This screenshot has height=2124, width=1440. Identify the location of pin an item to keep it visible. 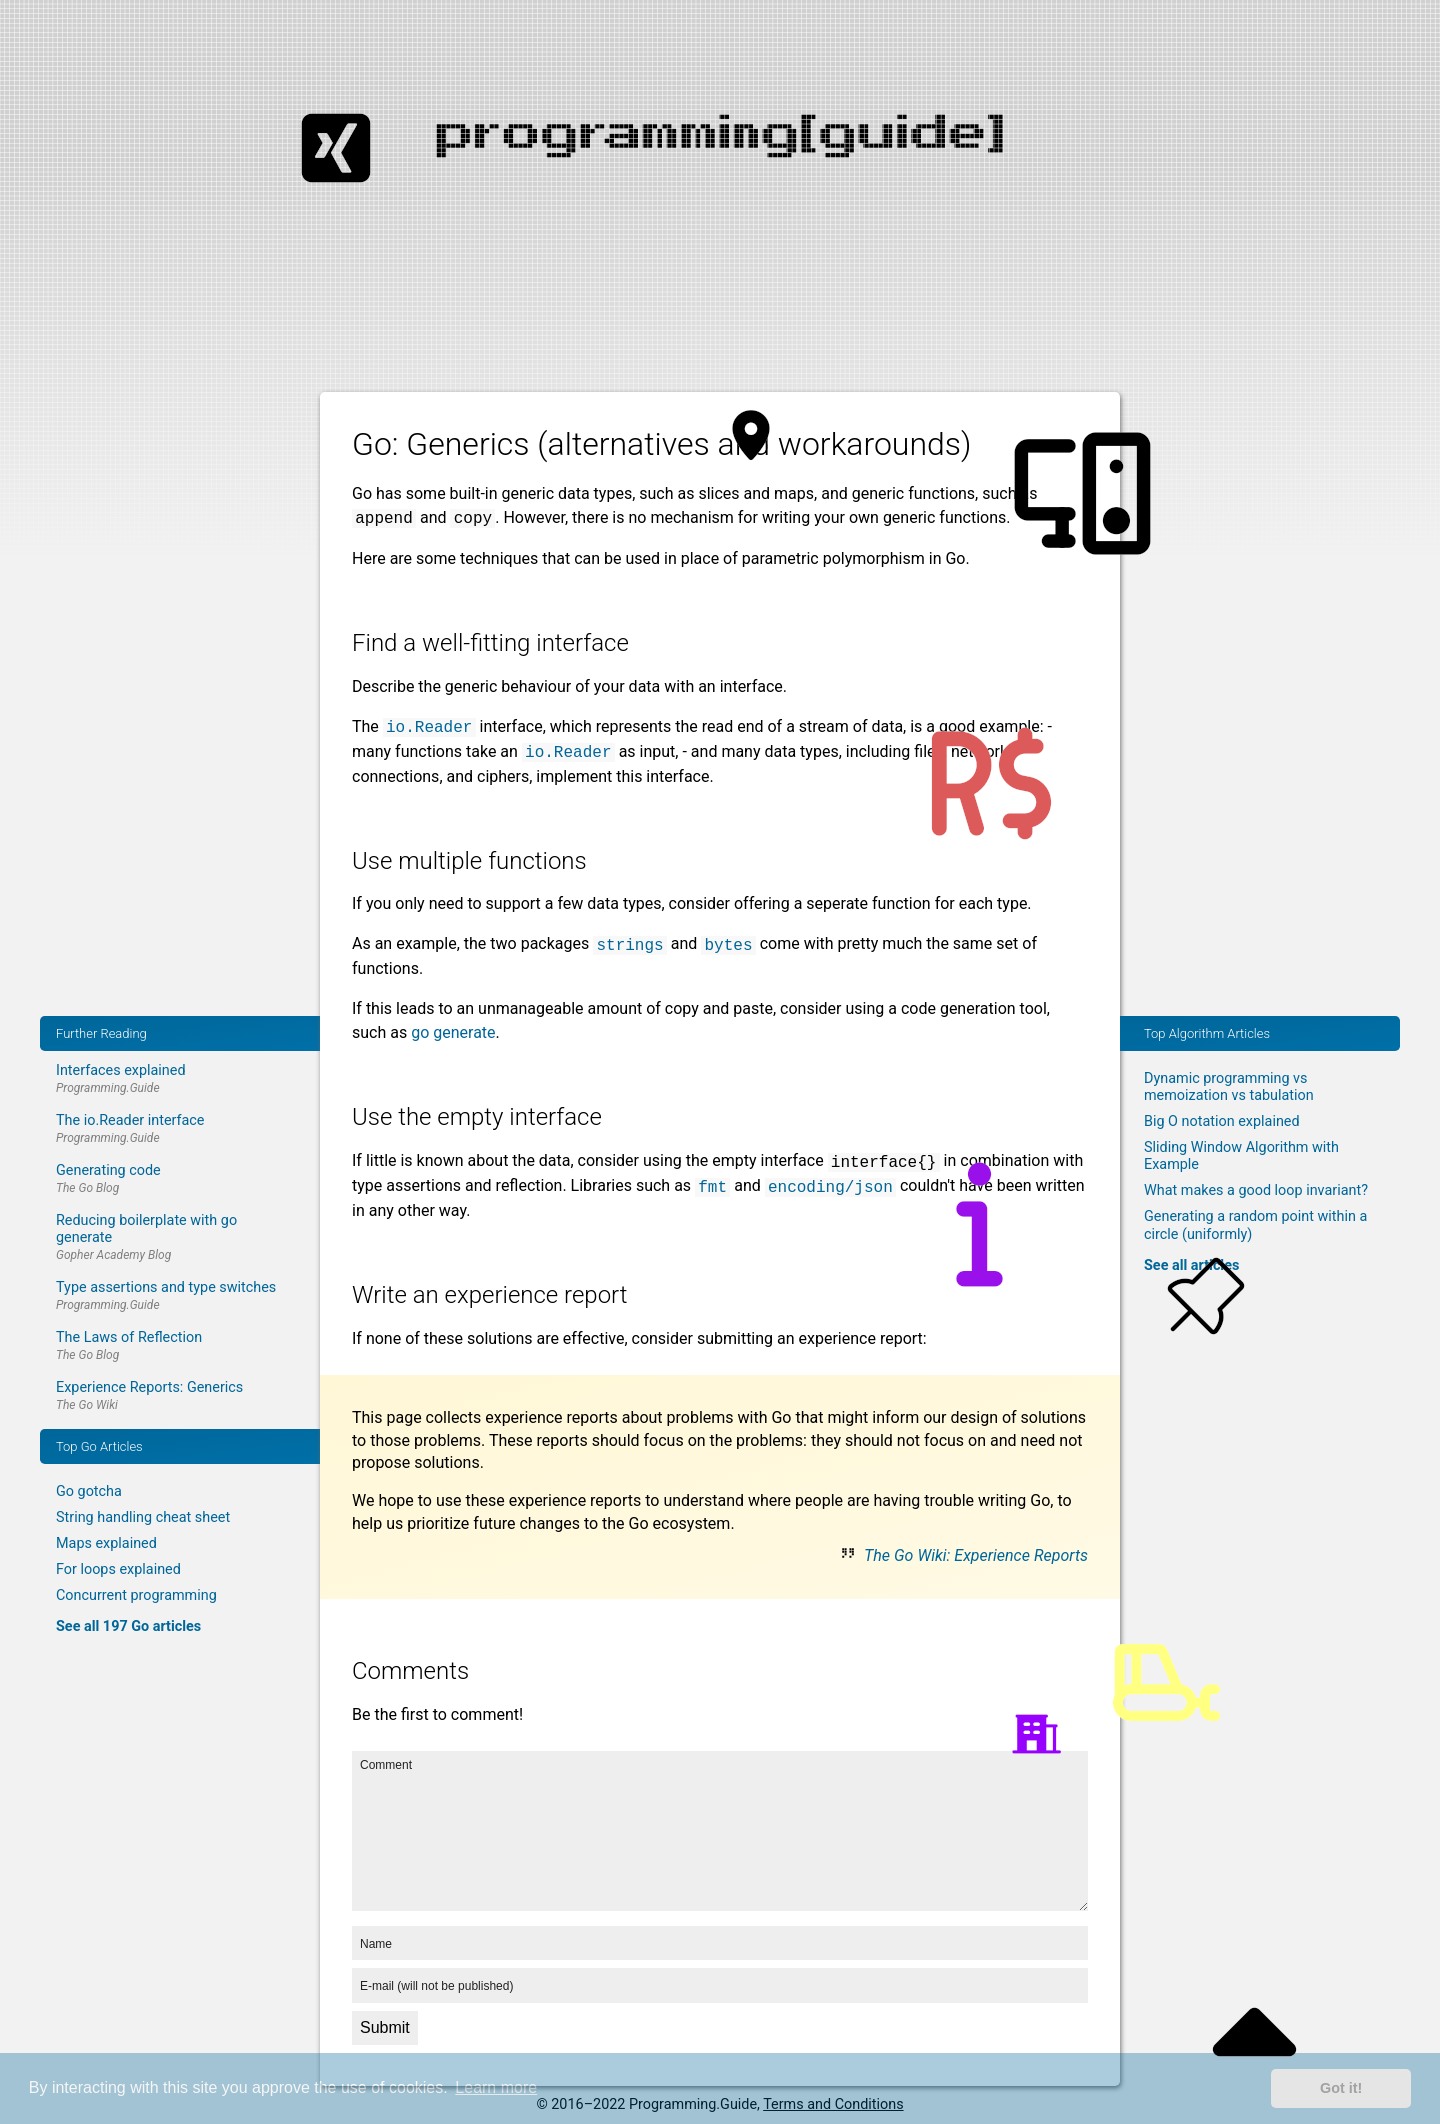
(1203, 1299).